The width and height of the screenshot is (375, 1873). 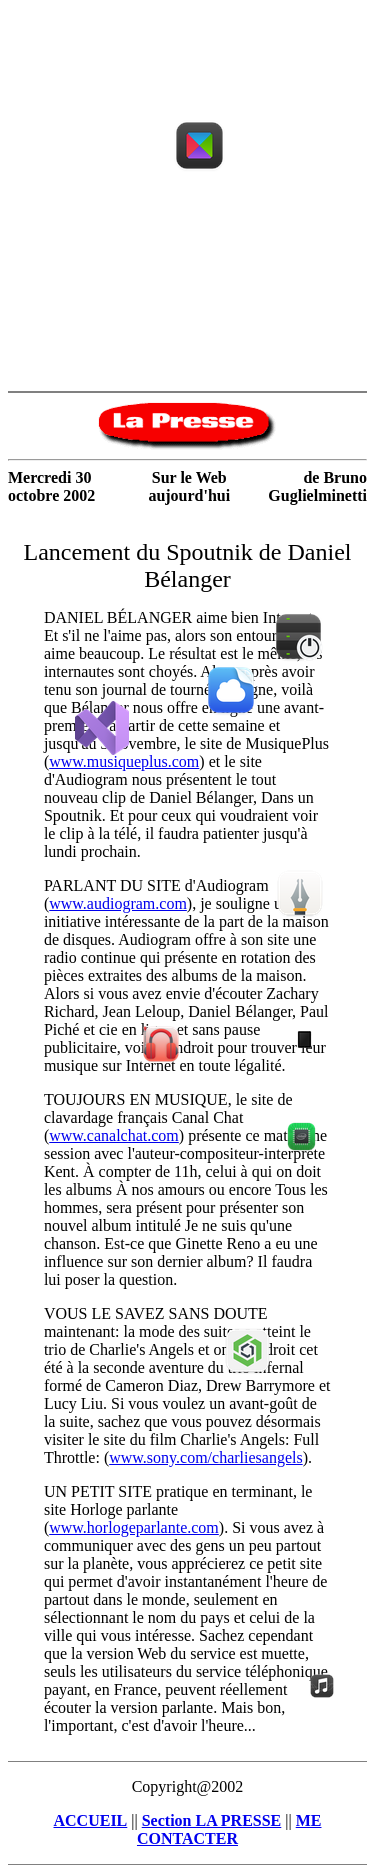 What do you see at coordinates (304, 1039) in the screenshot?
I see `iPad device icon` at bounding box center [304, 1039].